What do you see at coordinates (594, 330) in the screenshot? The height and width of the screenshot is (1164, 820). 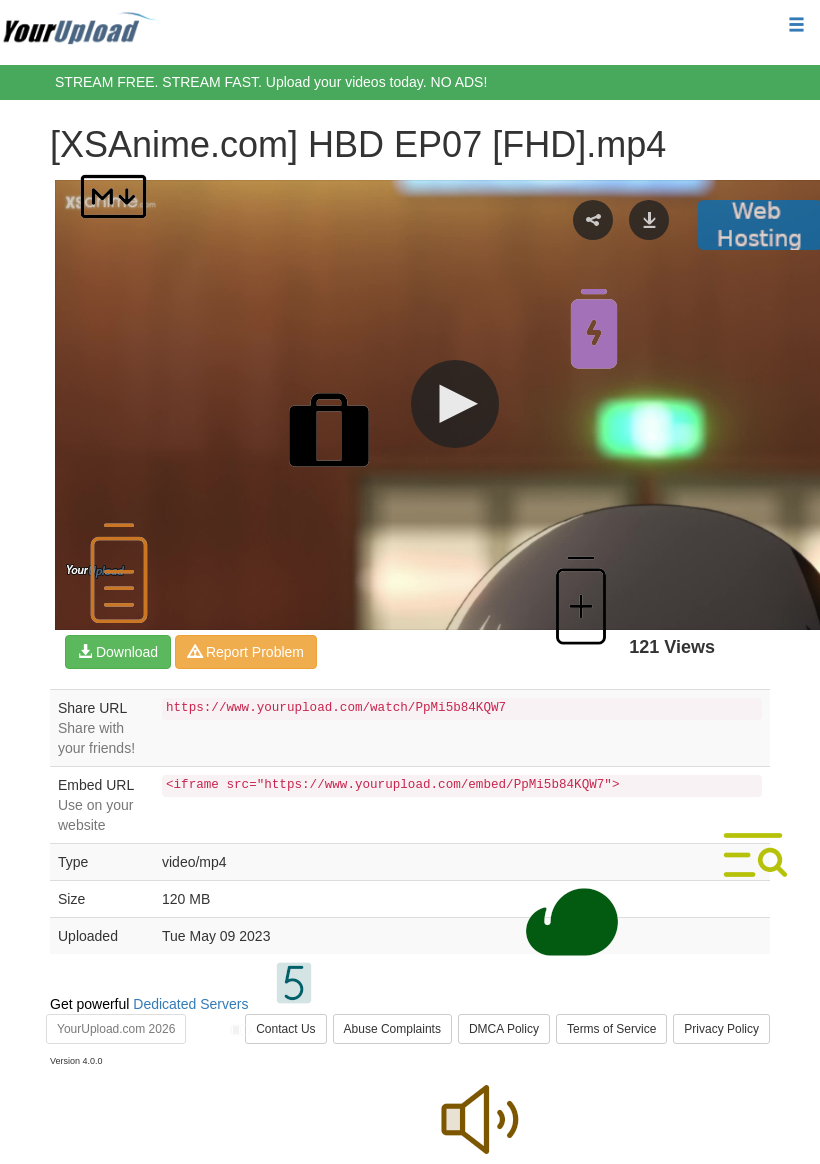 I see `indicates device is currently charging` at bounding box center [594, 330].